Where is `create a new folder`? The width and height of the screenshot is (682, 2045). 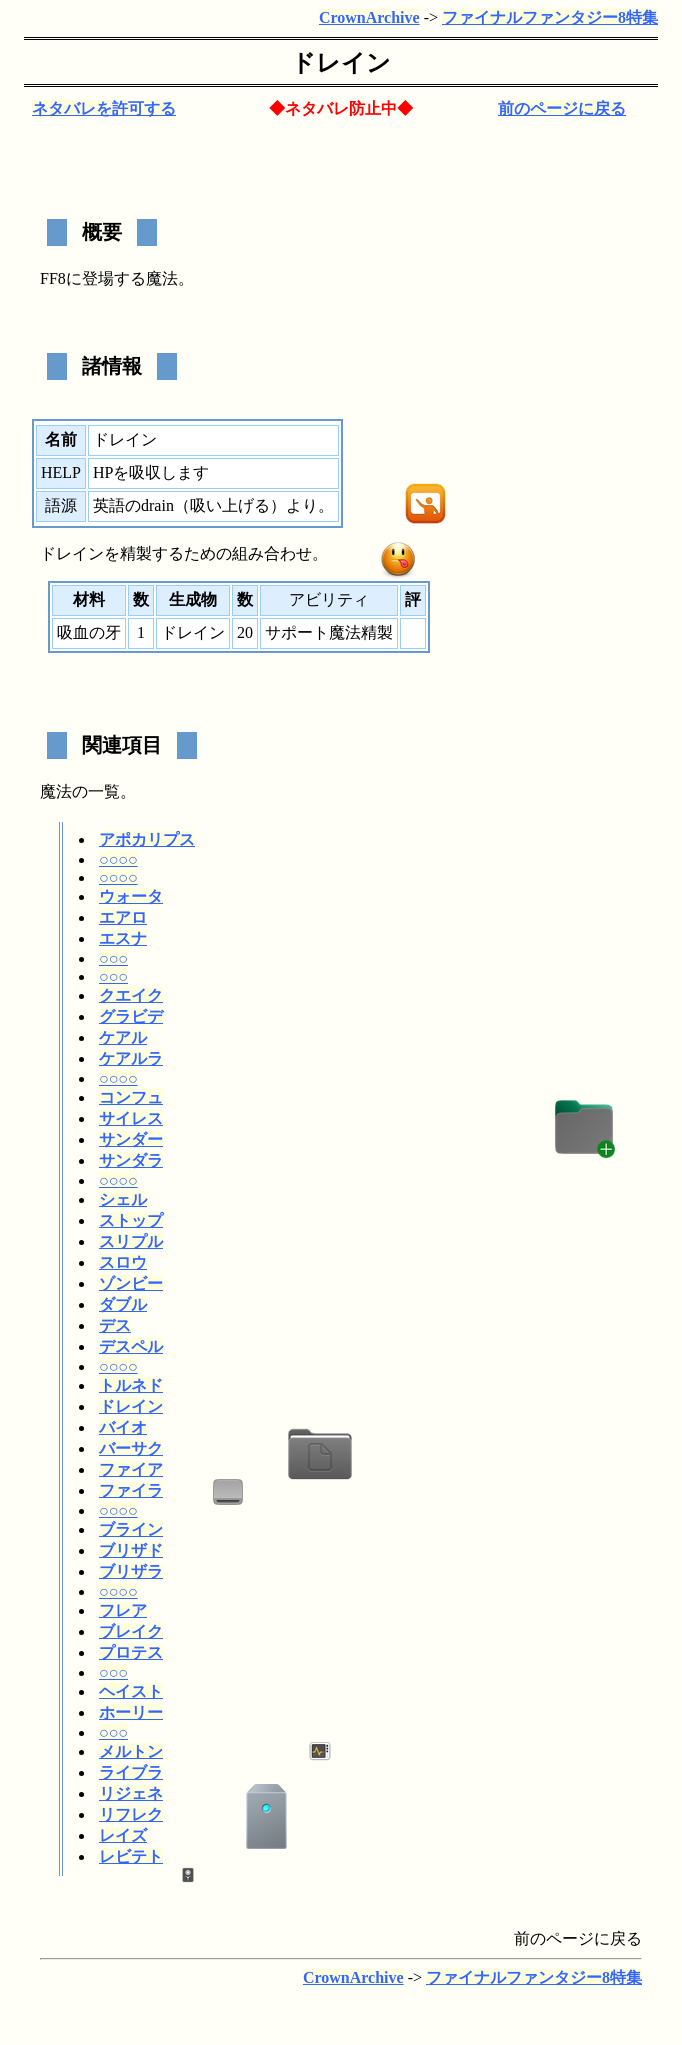 create a new folder is located at coordinates (584, 1127).